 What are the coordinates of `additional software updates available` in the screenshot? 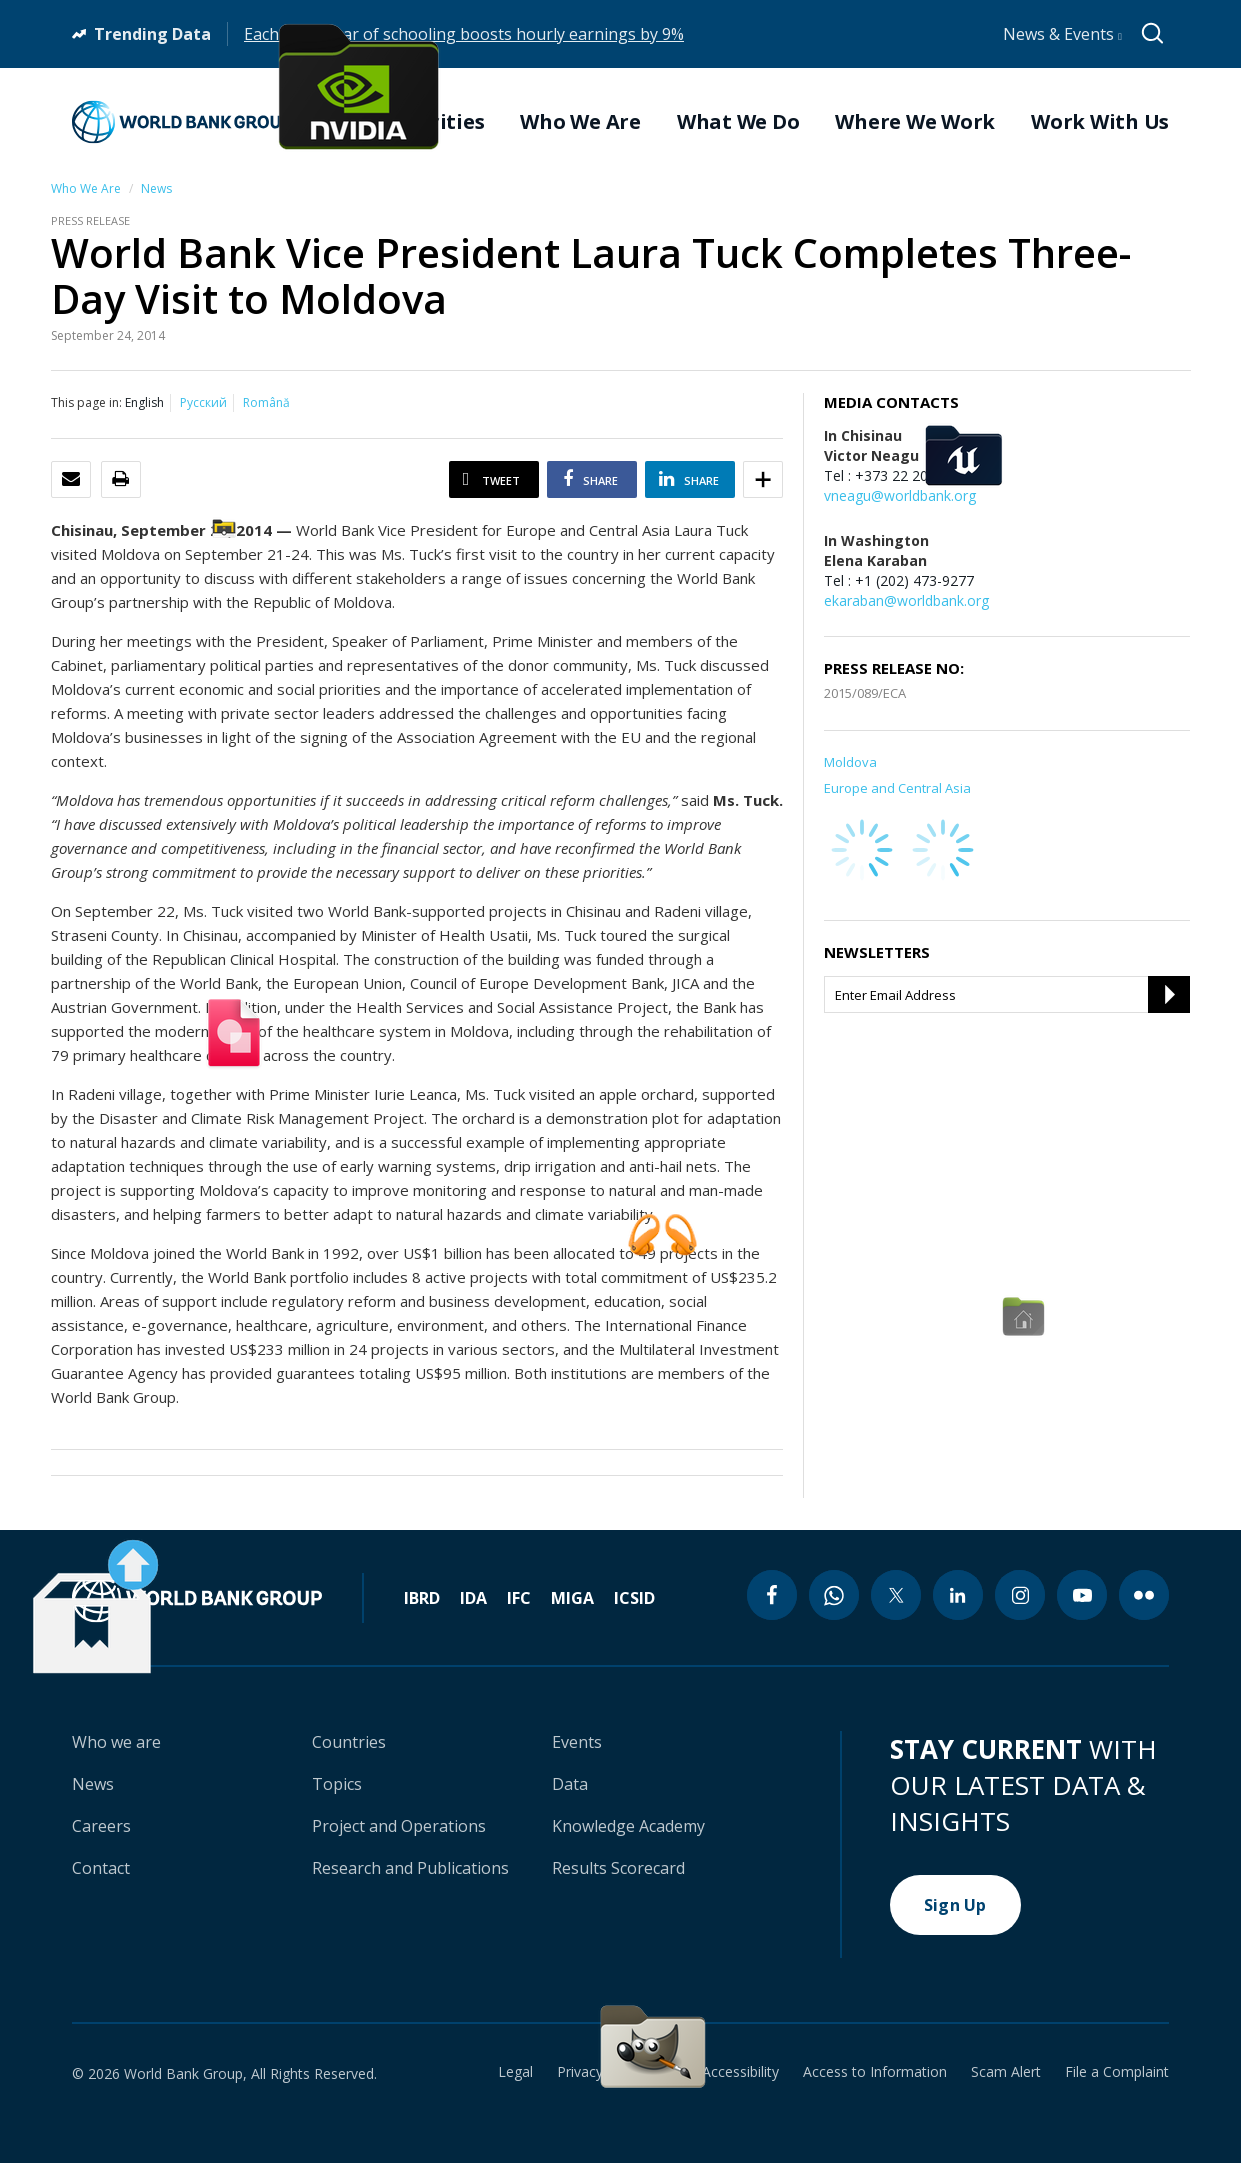 It's located at (91, 1606).